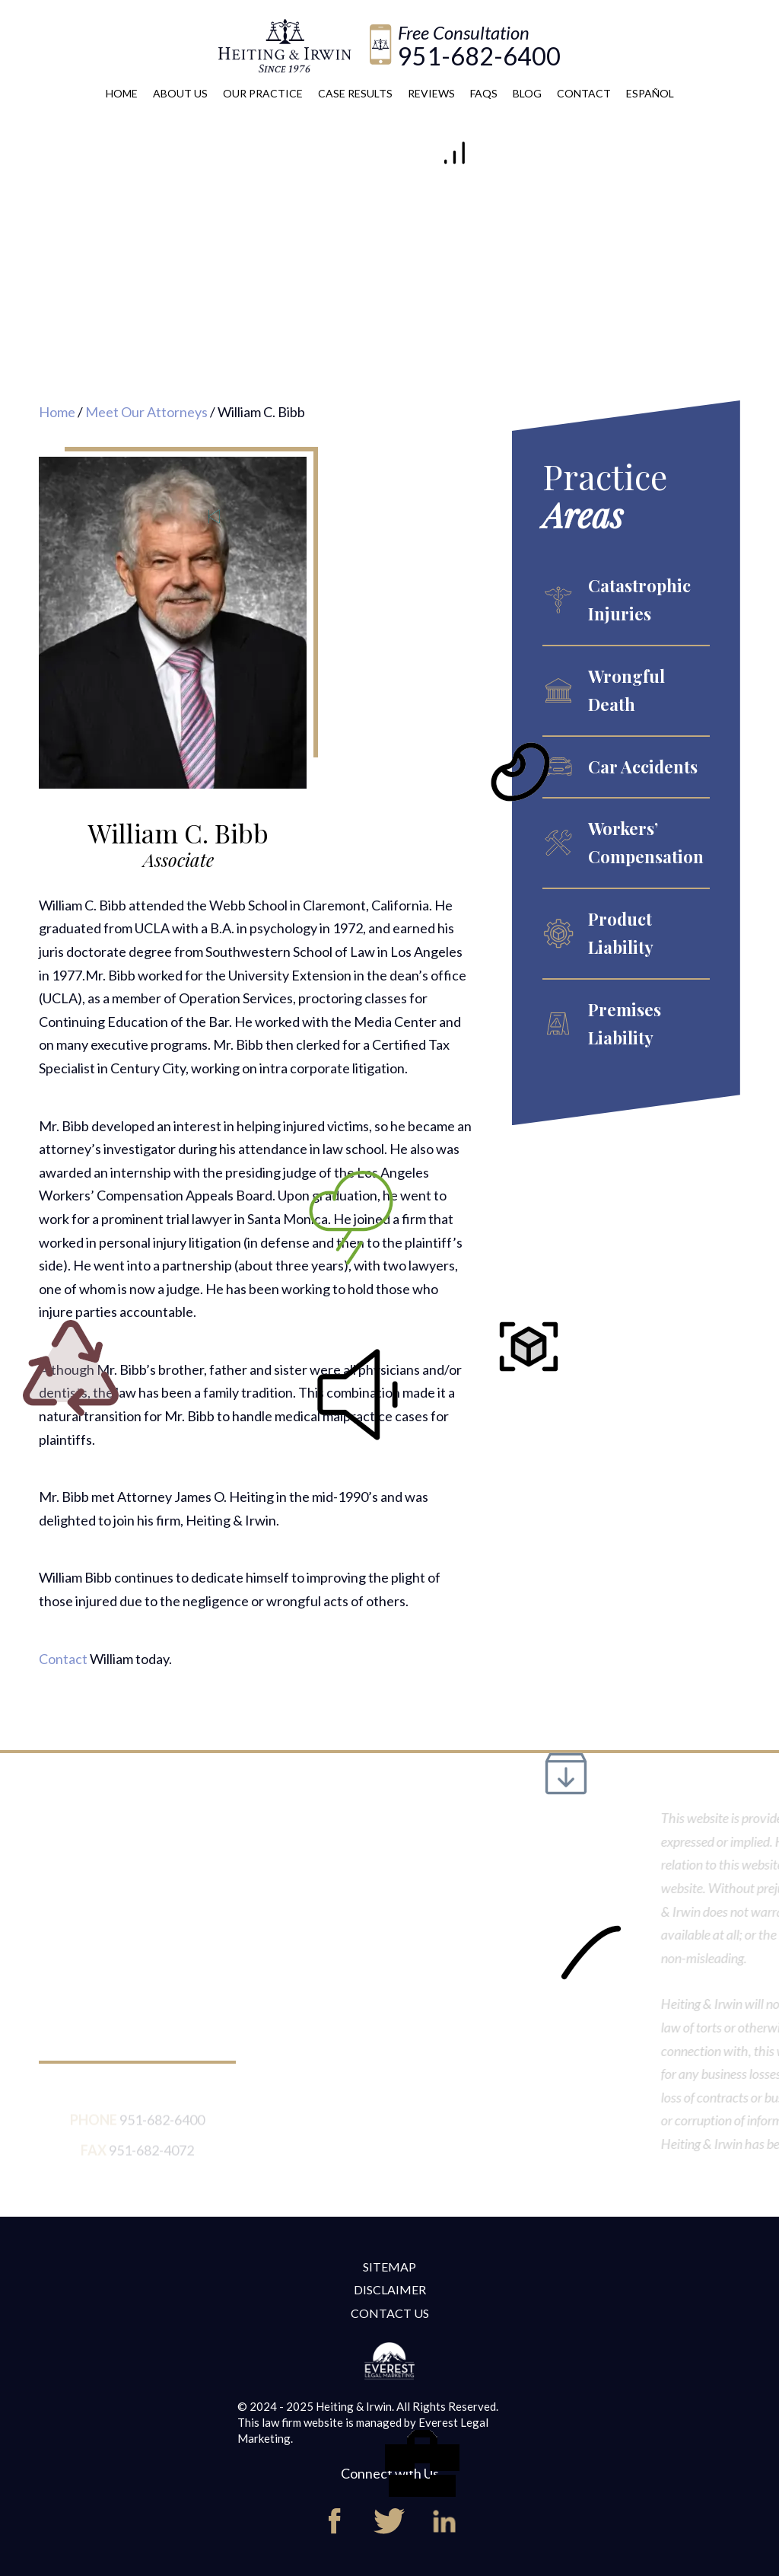  What do you see at coordinates (566, 1774) in the screenshot?
I see `download to storage or archive` at bounding box center [566, 1774].